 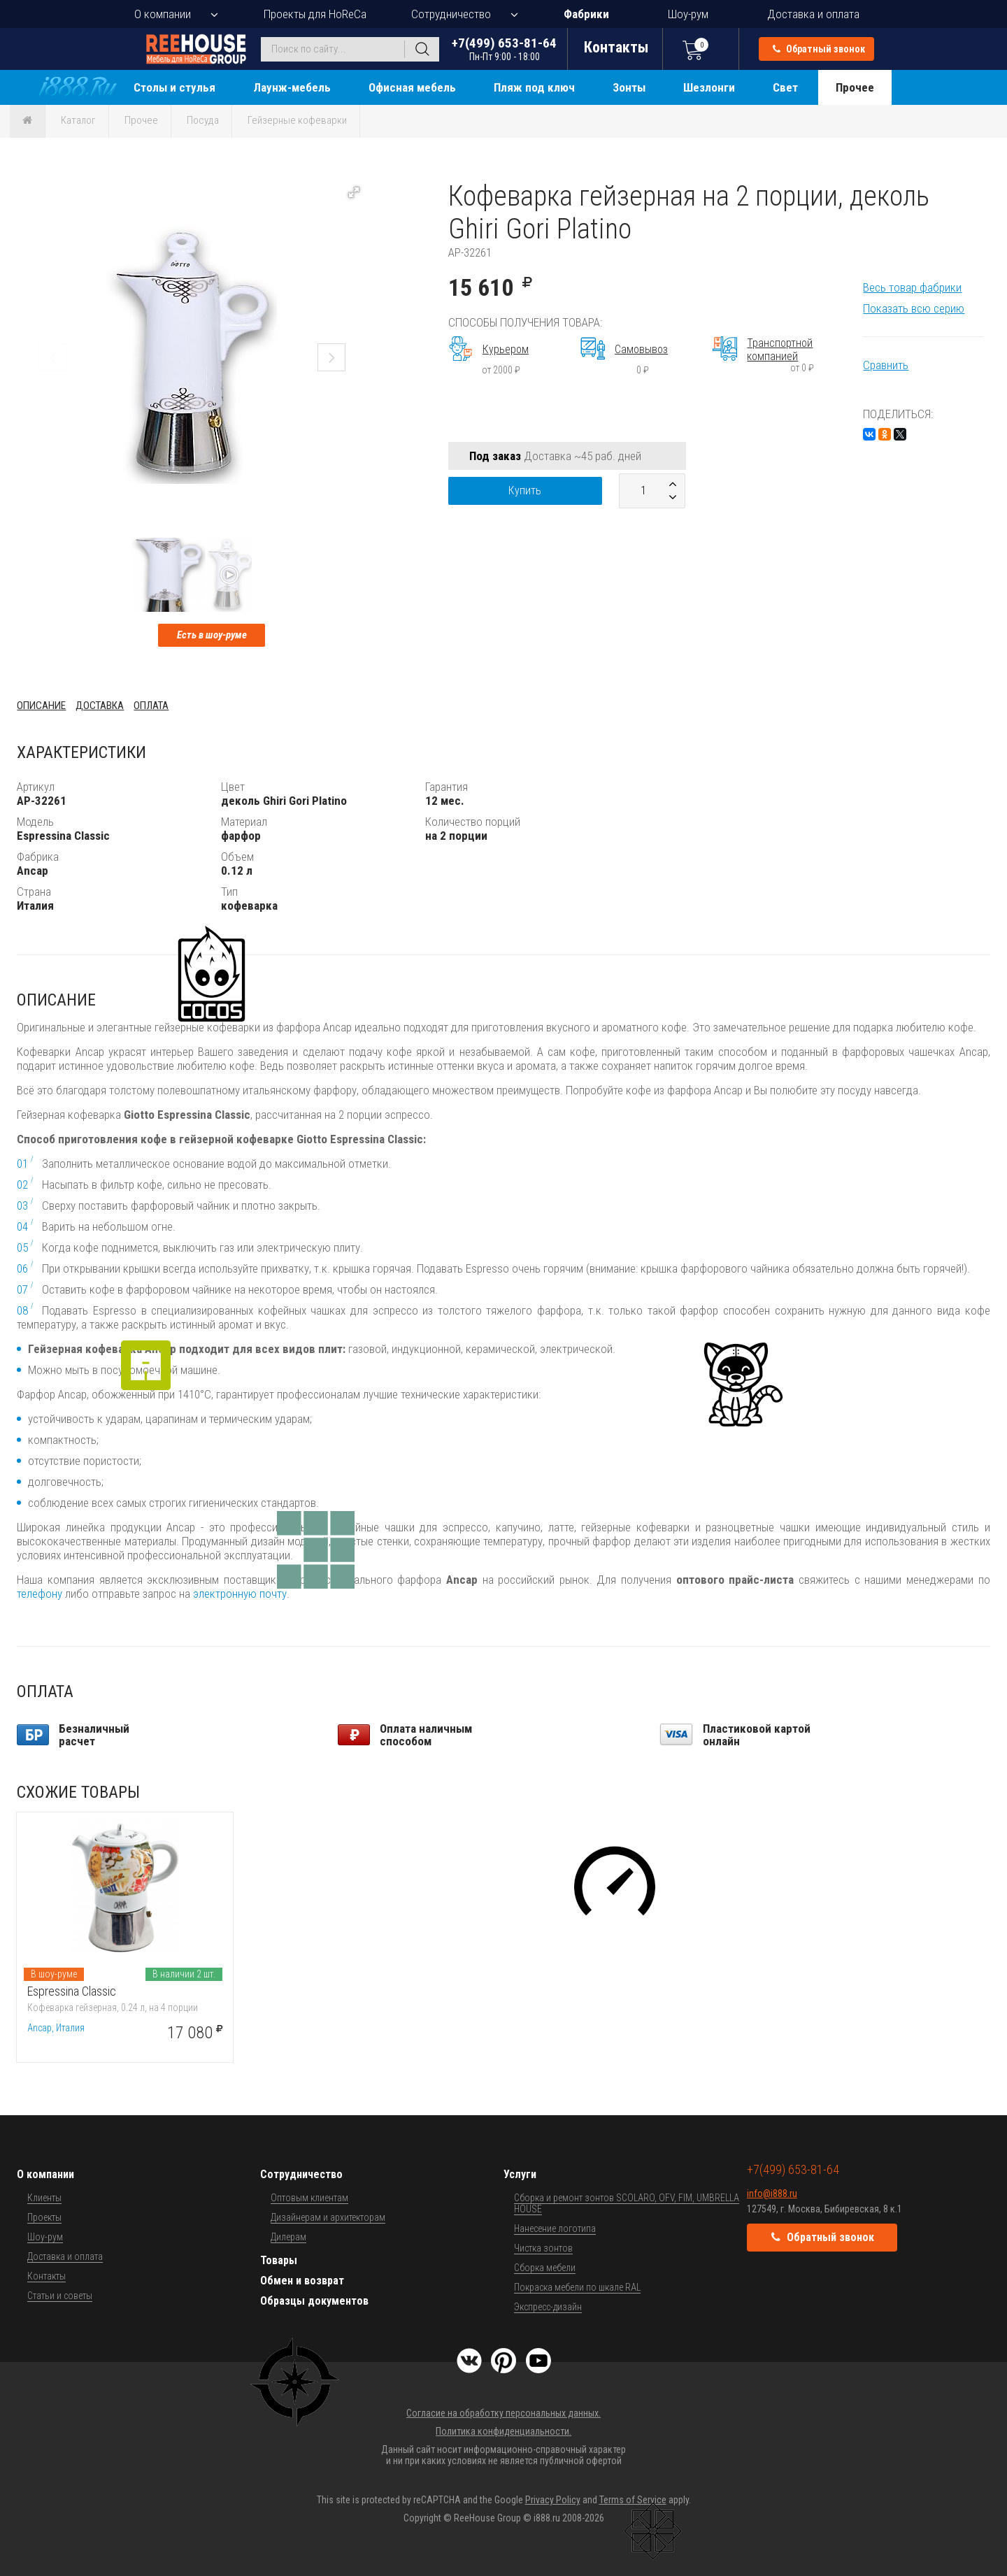 What do you see at coordinates (652, 2531) in the screenshot?
I see `CentOS Linux distribution logo` at bounding box center [652, 2531].